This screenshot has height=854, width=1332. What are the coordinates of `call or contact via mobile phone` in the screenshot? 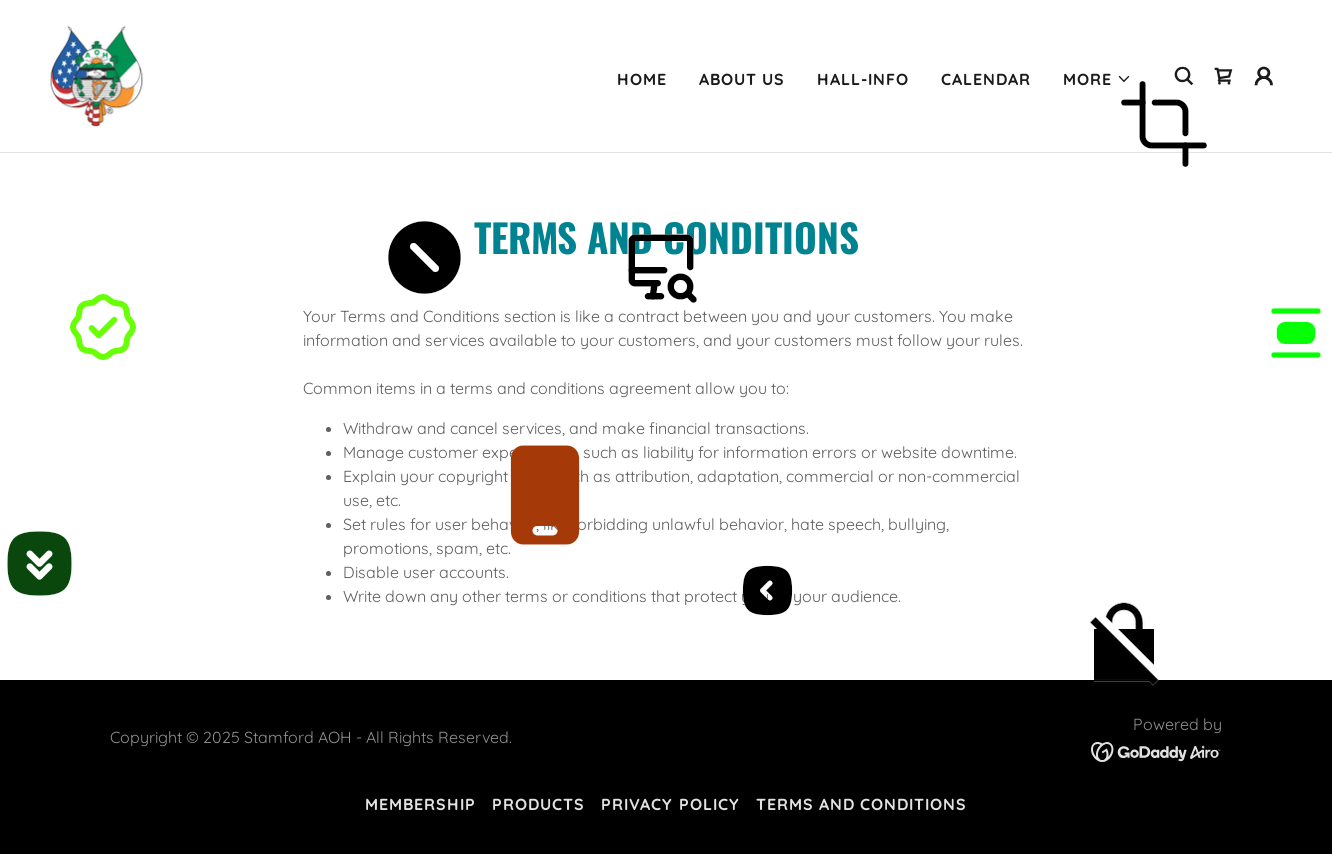 It's located at (545, 495).